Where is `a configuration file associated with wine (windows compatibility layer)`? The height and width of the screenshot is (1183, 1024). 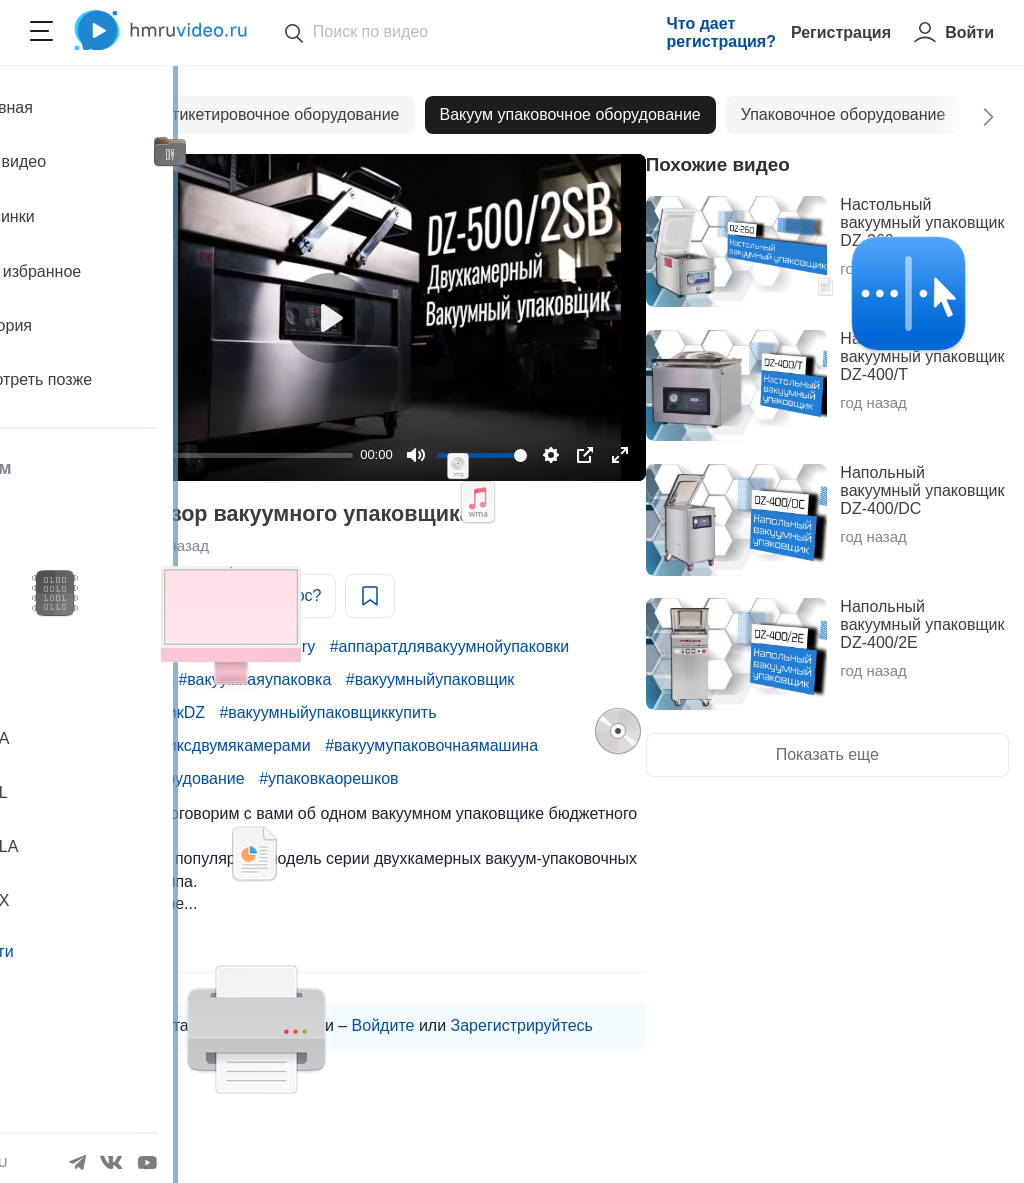
a configuration file associated with wine (windows compatibility layer) is located at coordinates (825, 286).